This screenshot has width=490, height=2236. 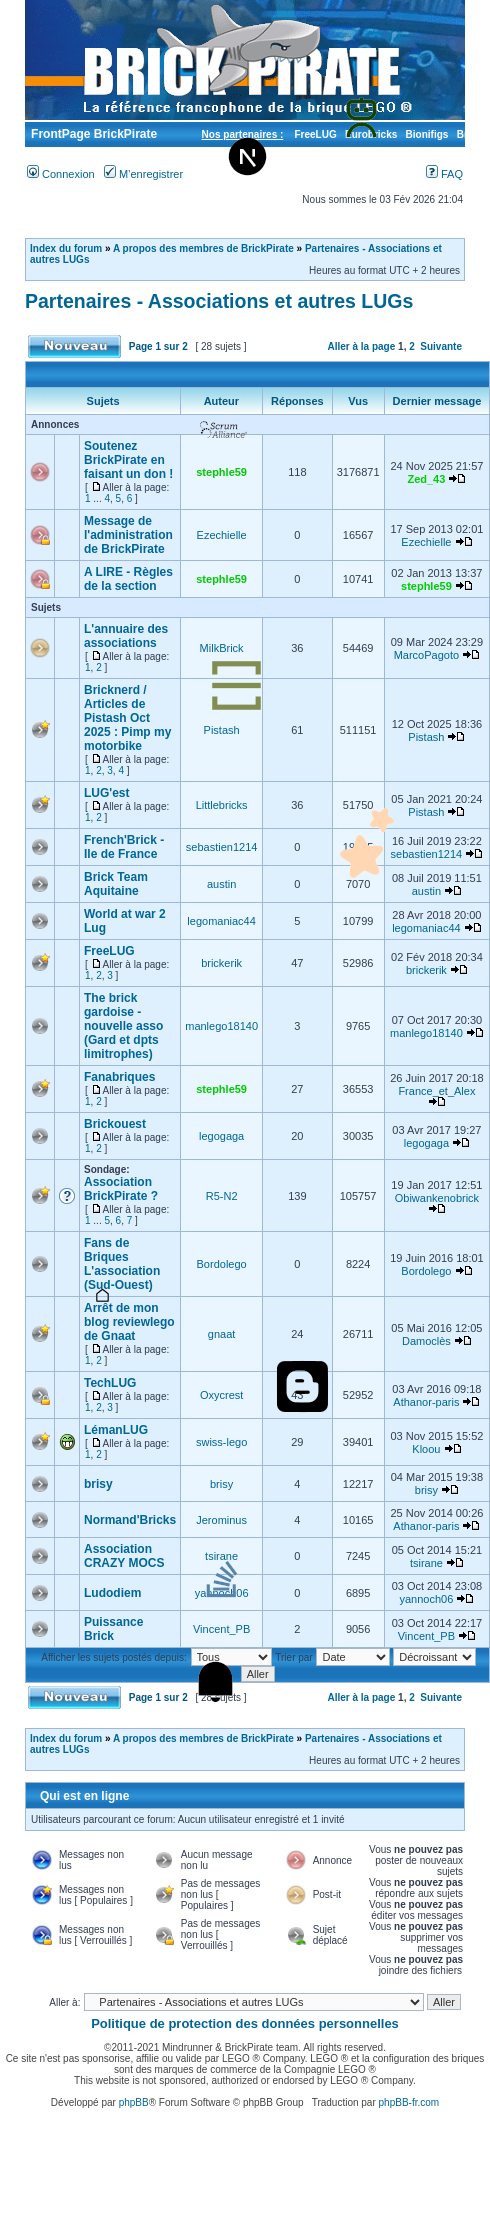 I want to click on view notifications, so click(x=215, y=1680).